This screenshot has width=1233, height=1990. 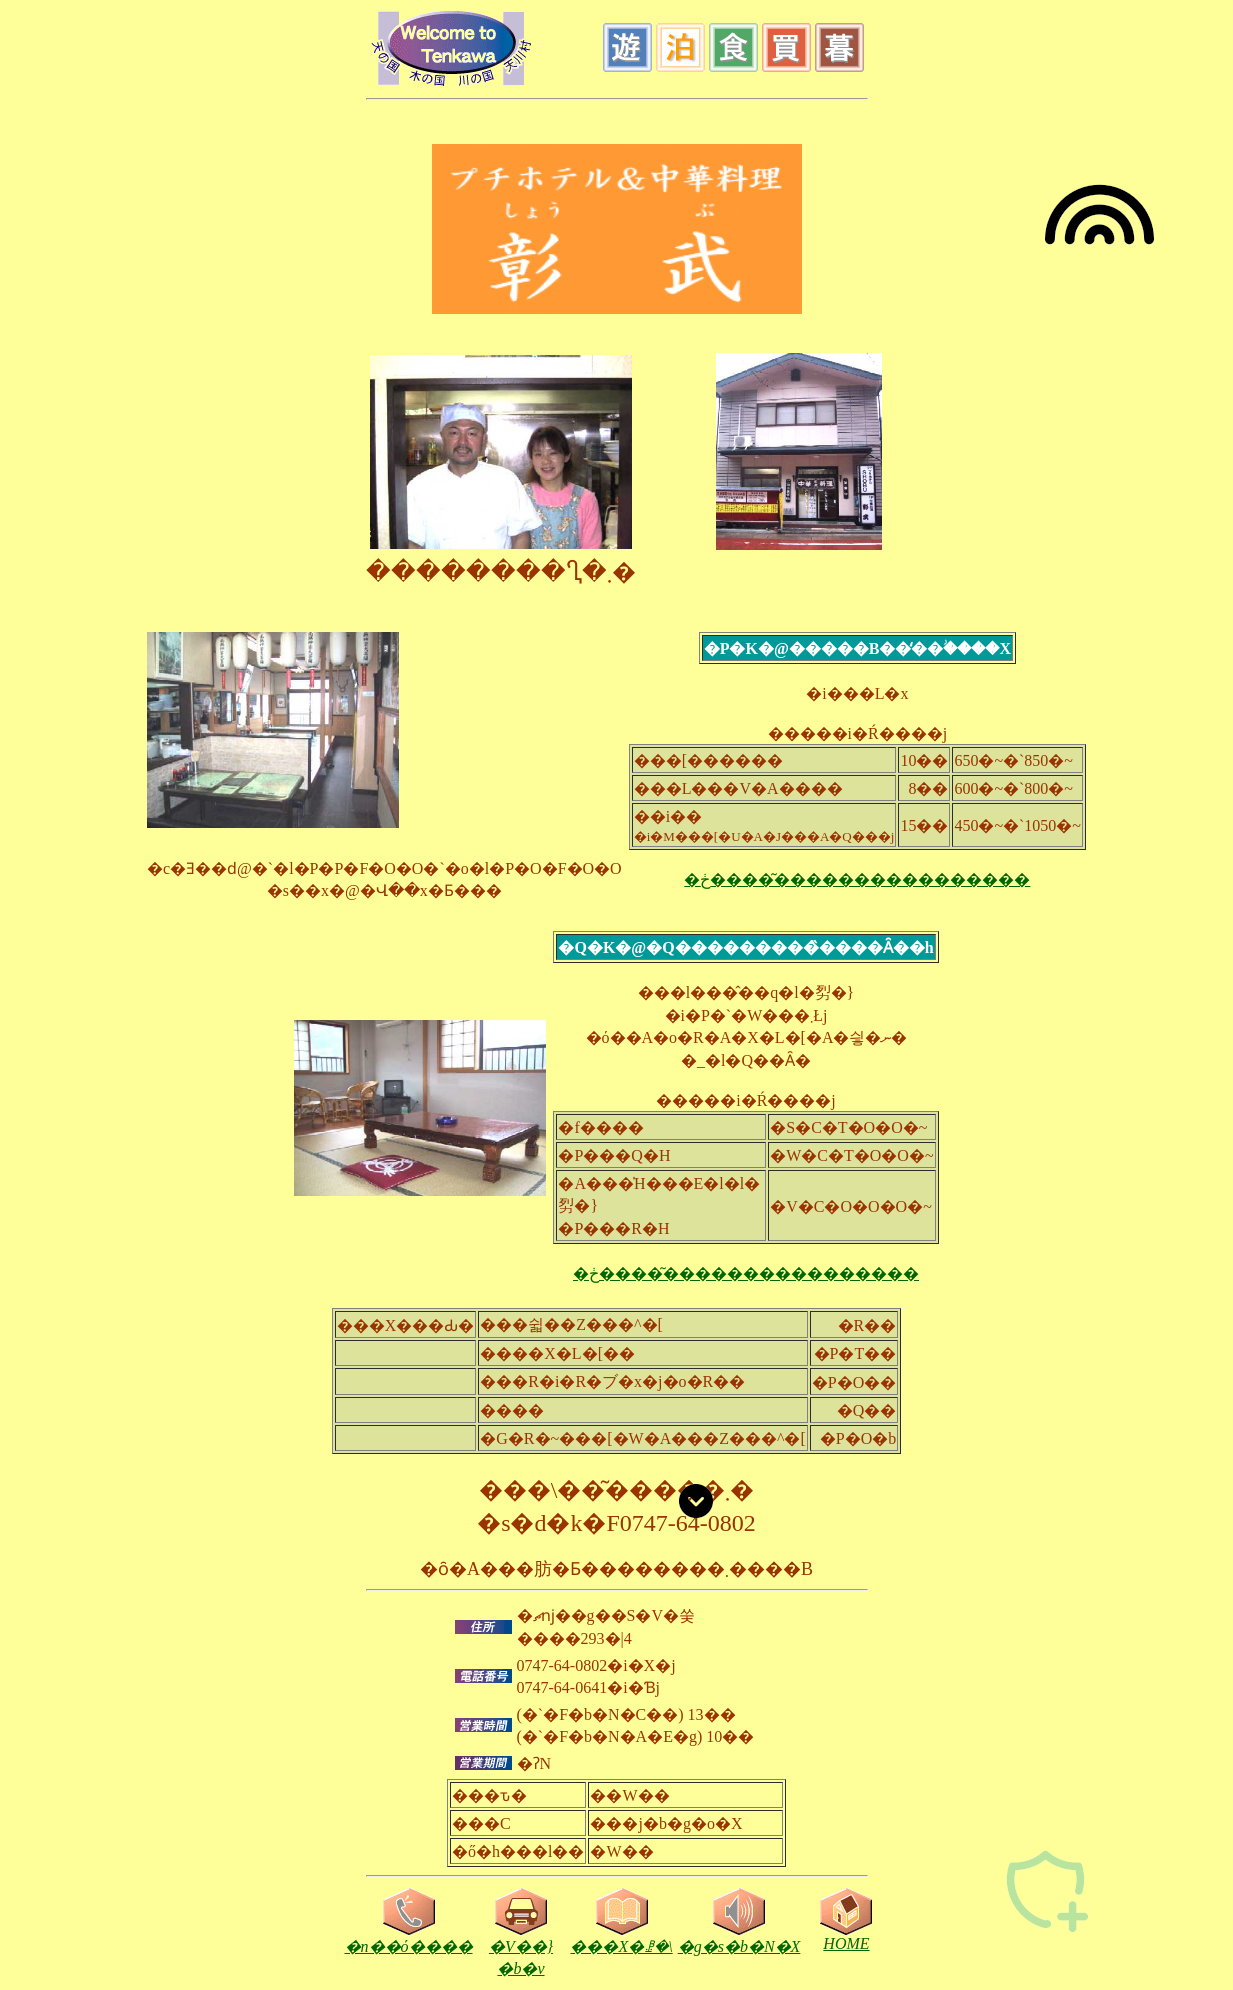 I want to click on add new security protection, so click(x=1045, y=1889).